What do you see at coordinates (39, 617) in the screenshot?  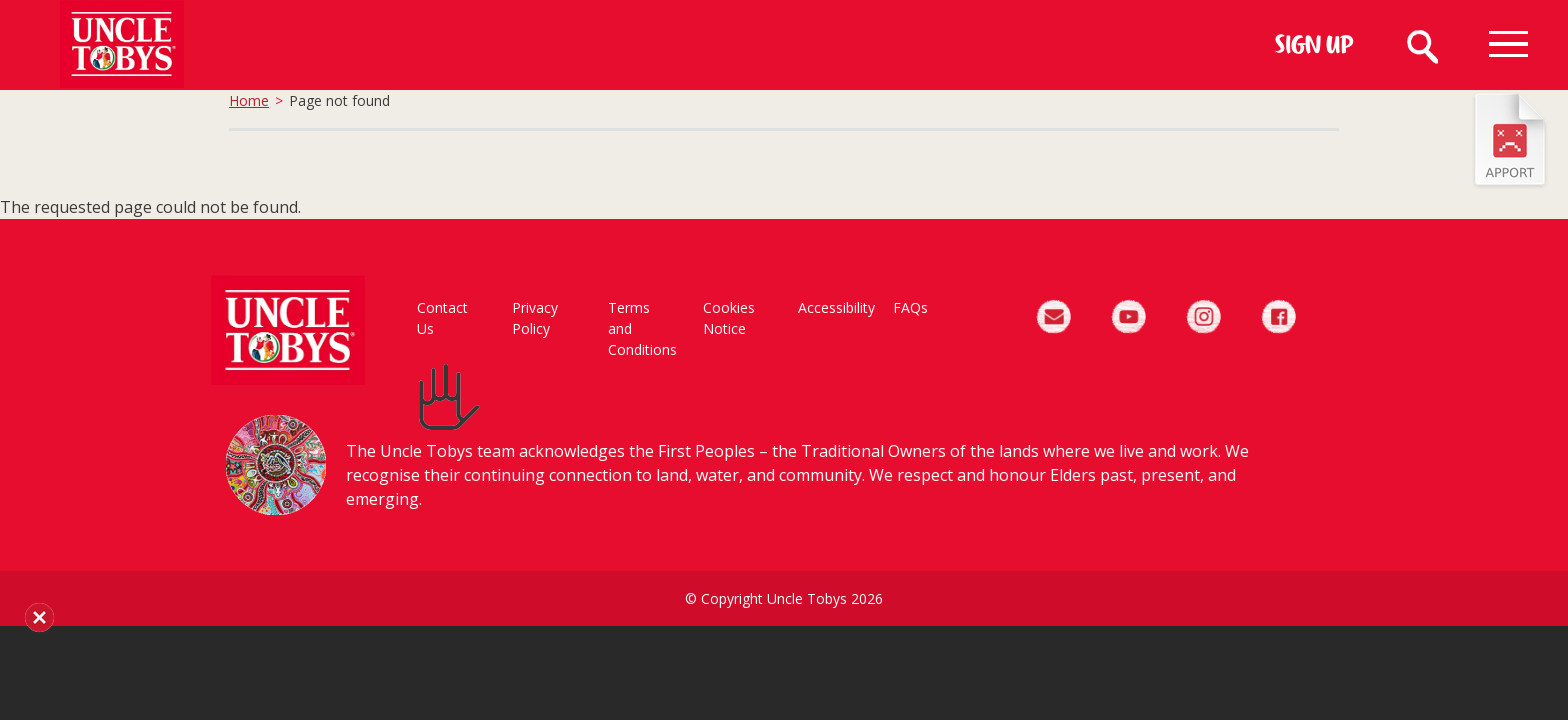 I see `close the current window` at bounding box center [39, 617].